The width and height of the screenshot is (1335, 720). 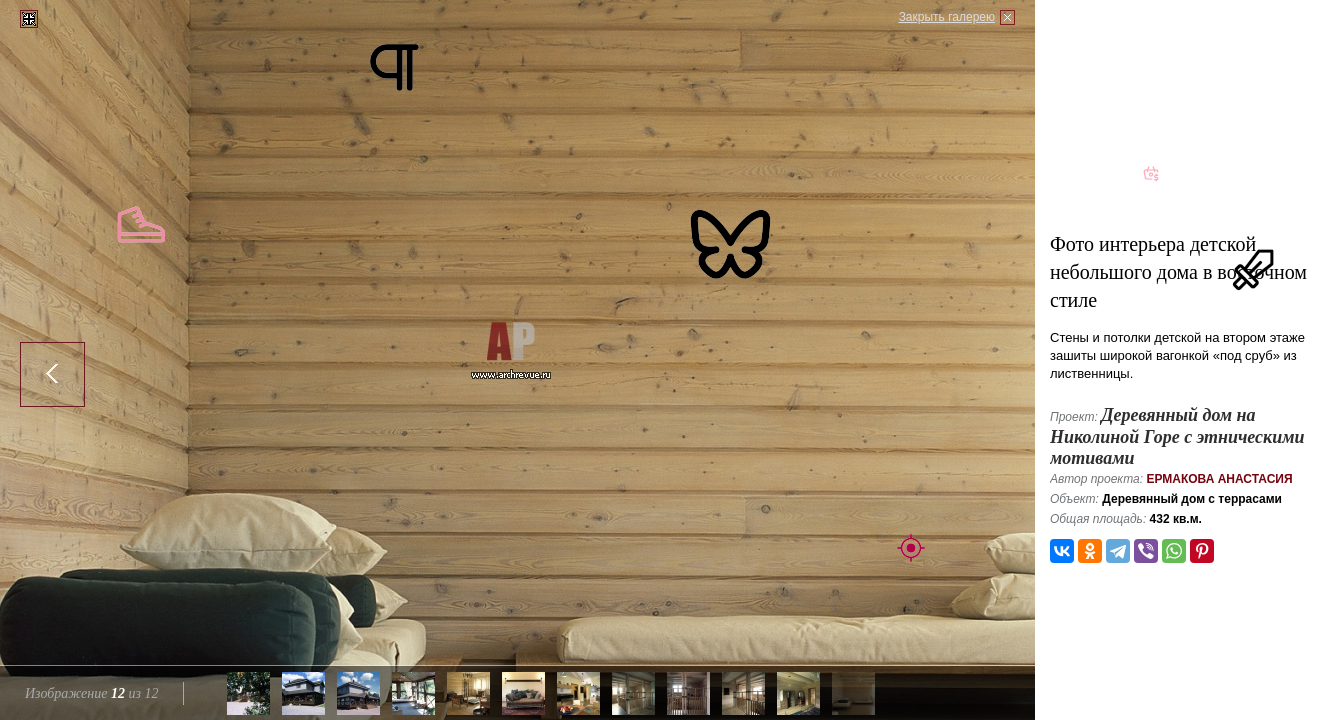 What do you see at coordinates (395, 67) in the screenshot?
I see `insert paragraph break in text editor` at bounding box center [395, 67].